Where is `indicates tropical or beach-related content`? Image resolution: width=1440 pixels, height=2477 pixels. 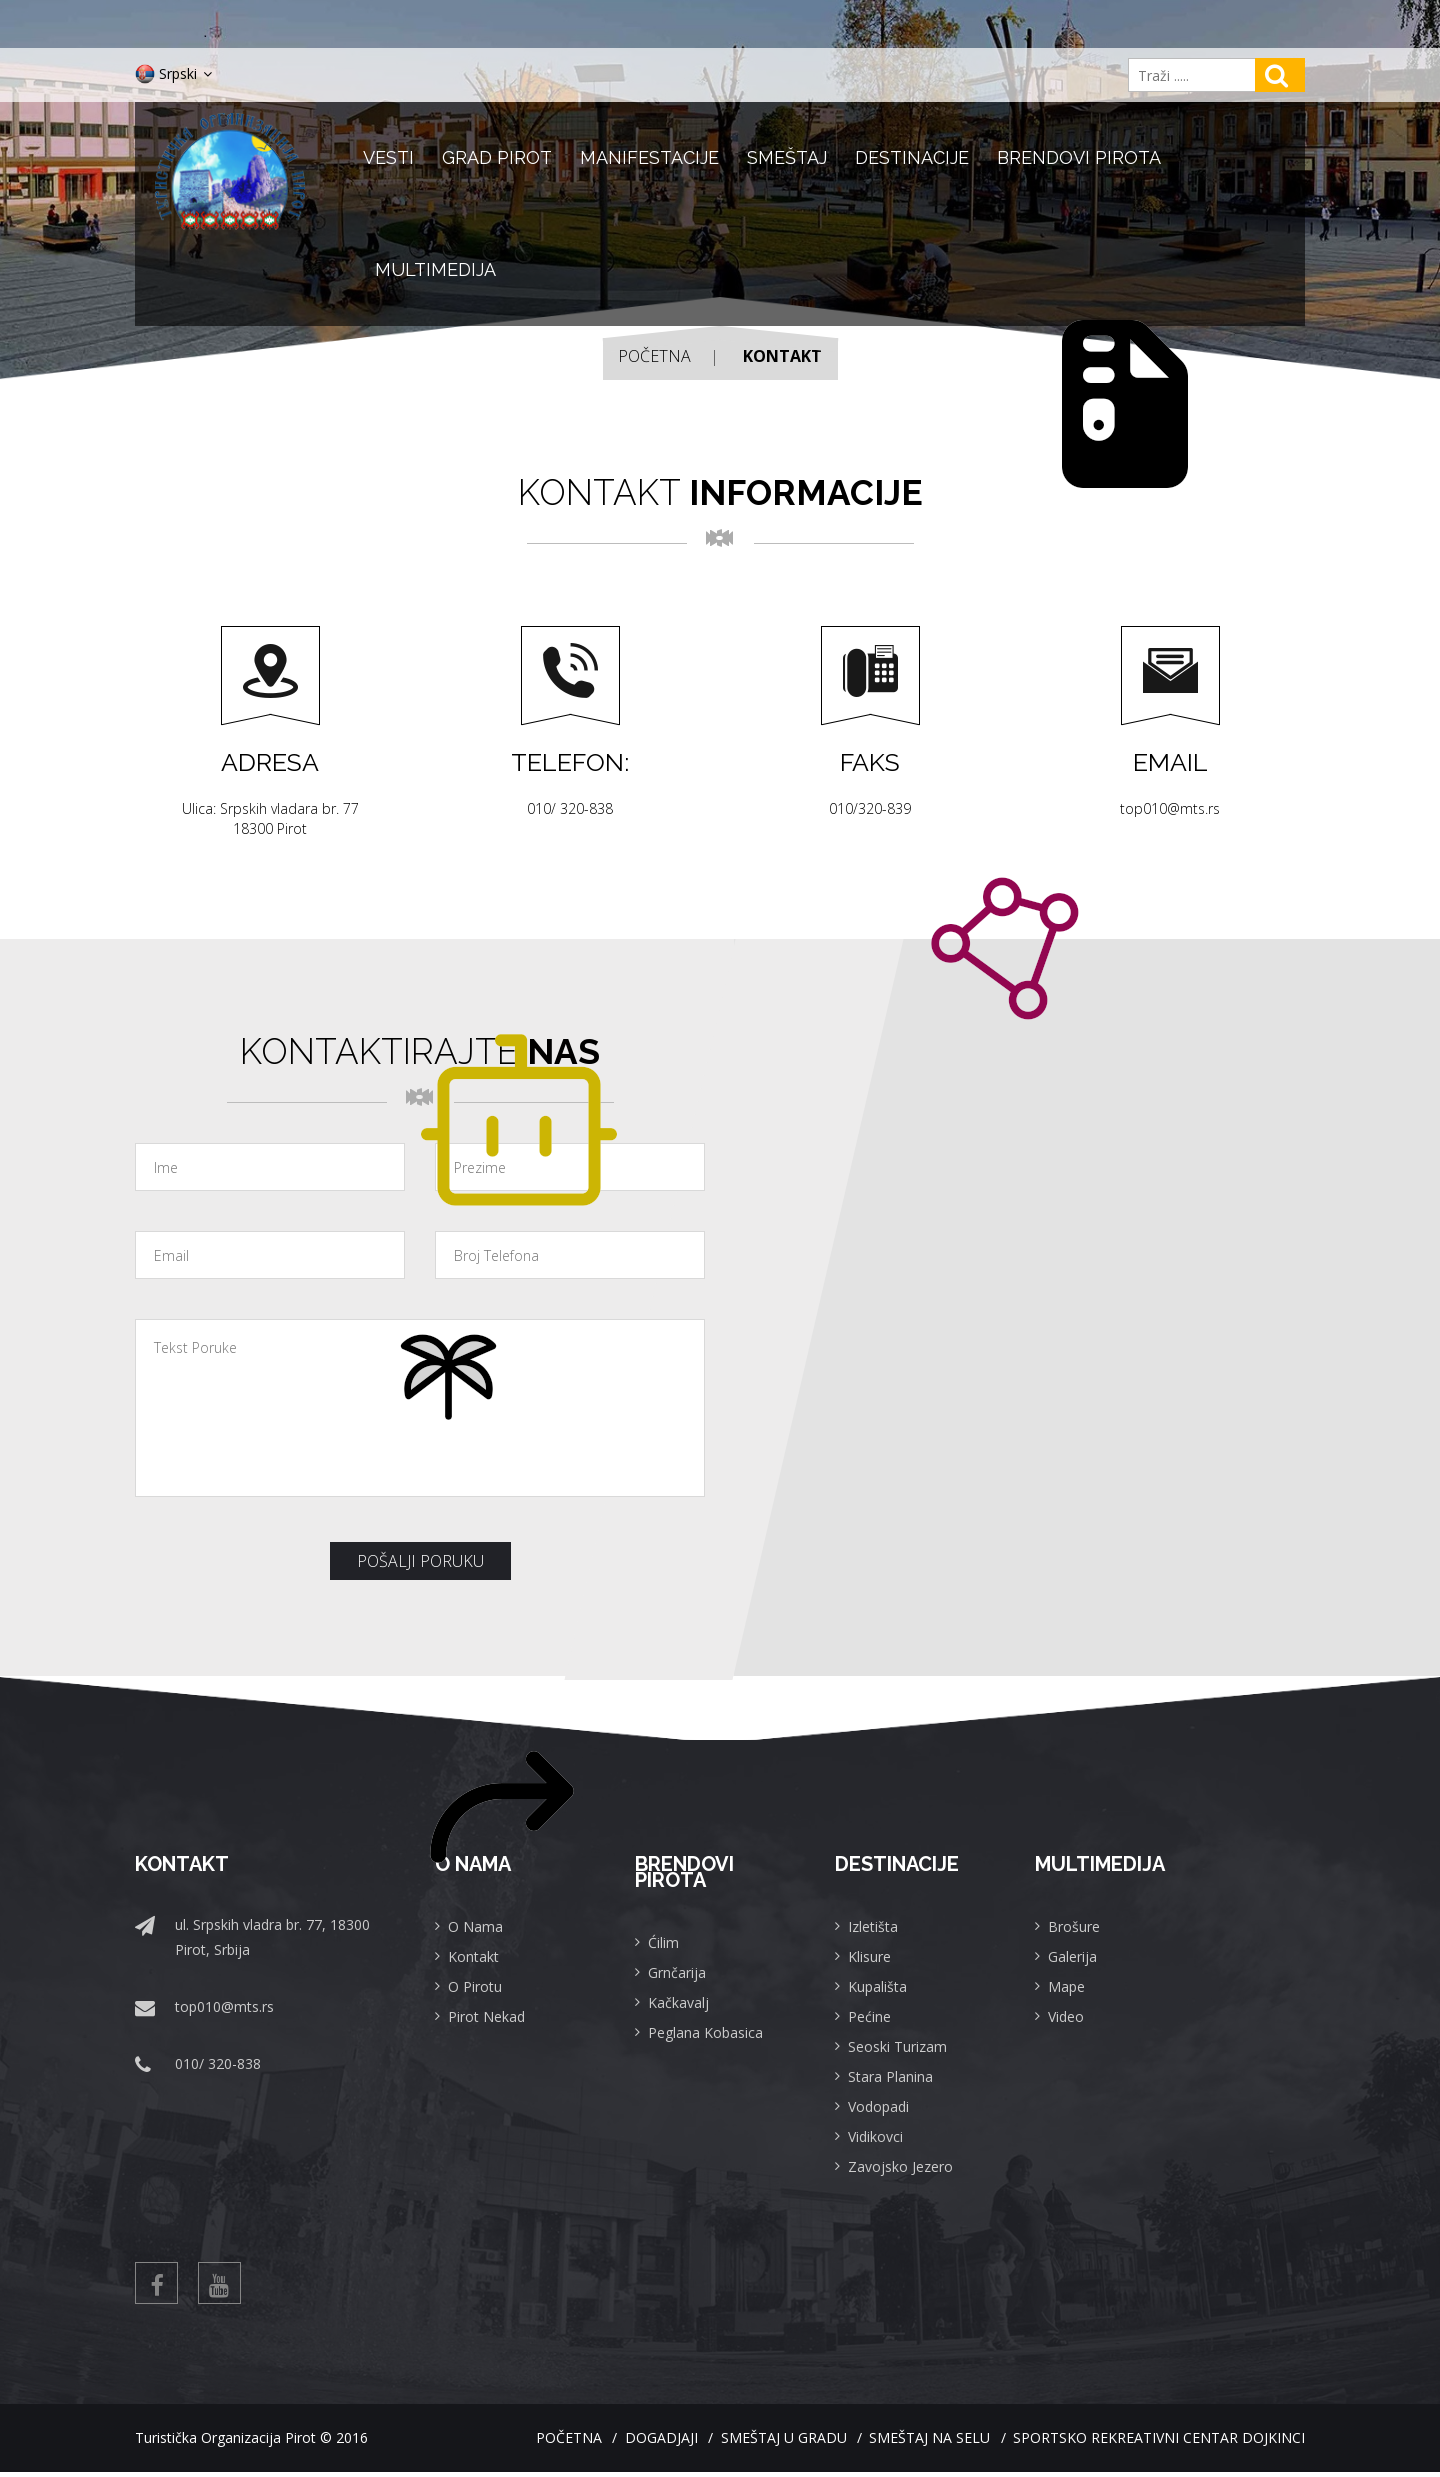 indicates tropical or beach-related content is located at coordinates (448, 1375).